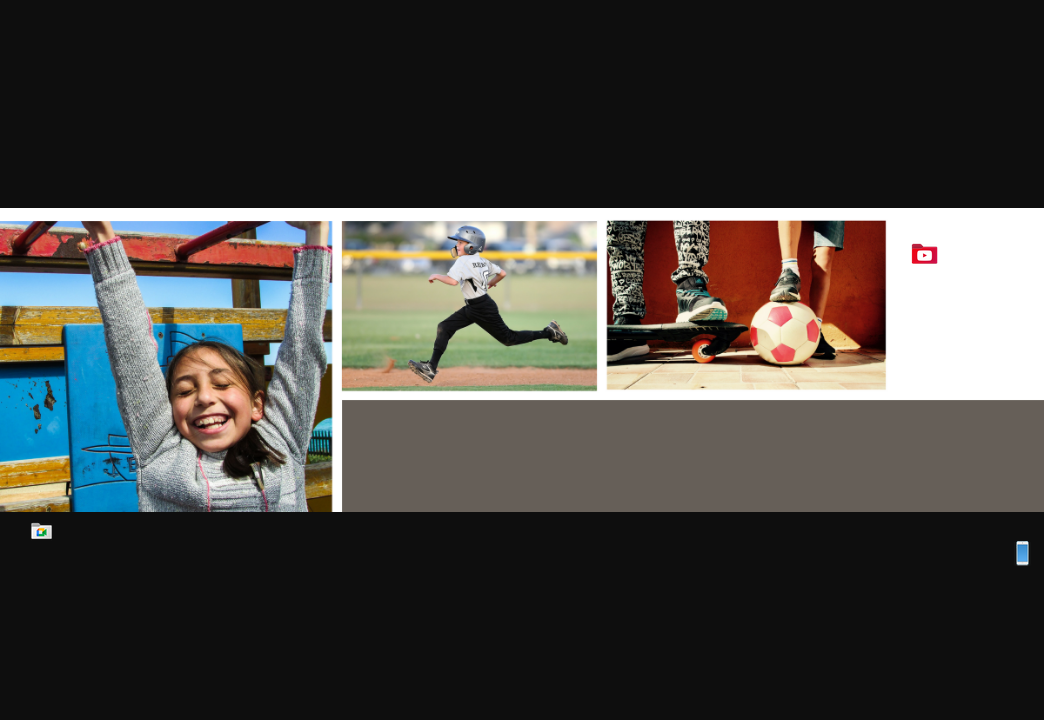 This screenshot has height=720, width=1044. Describe the element at coordinates (41, 531) in the screenshot. I see `open folder containing Google Meet files` at that location.